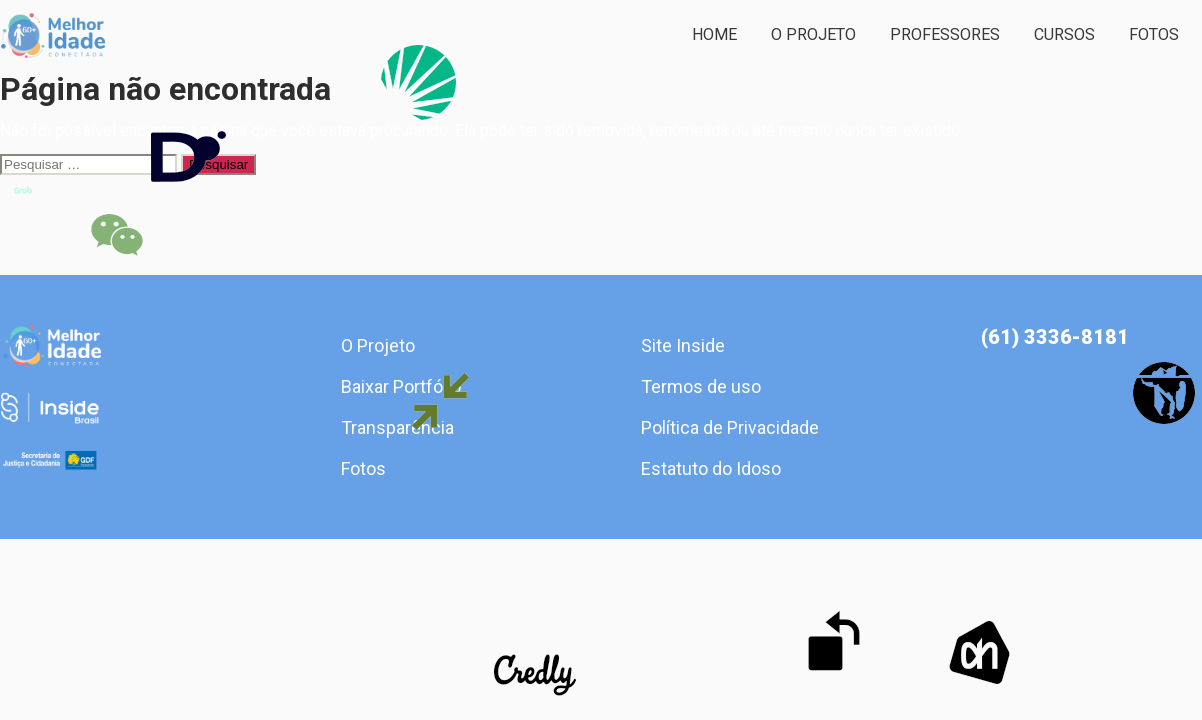 This screenshot has width=1202, height=720. Describe the element at coordinates (834, 642) in the screenshot. I see `rotate object counterclockwise` at that location.